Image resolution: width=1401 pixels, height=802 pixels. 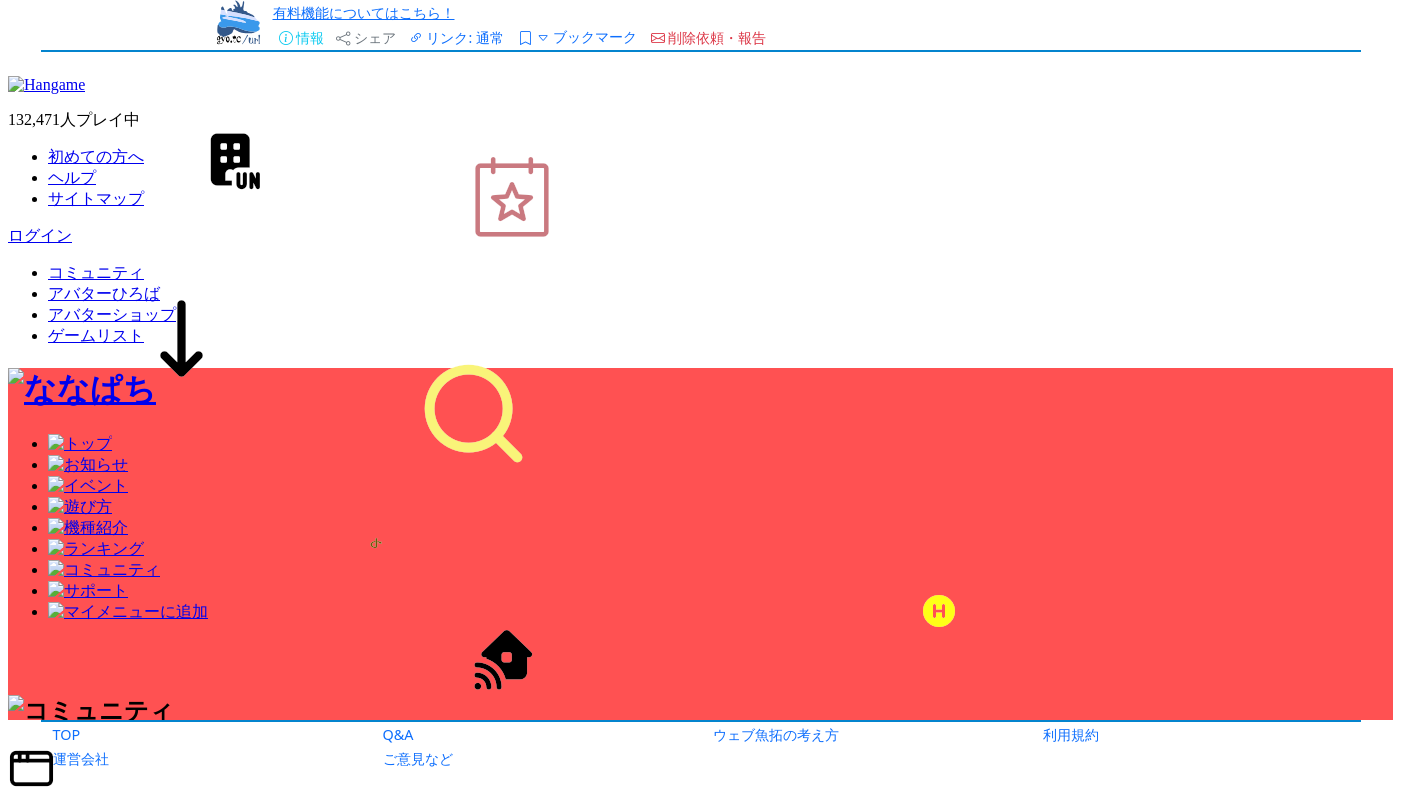 I want to click on scroll down or view more content, so click(x=181, y=338).